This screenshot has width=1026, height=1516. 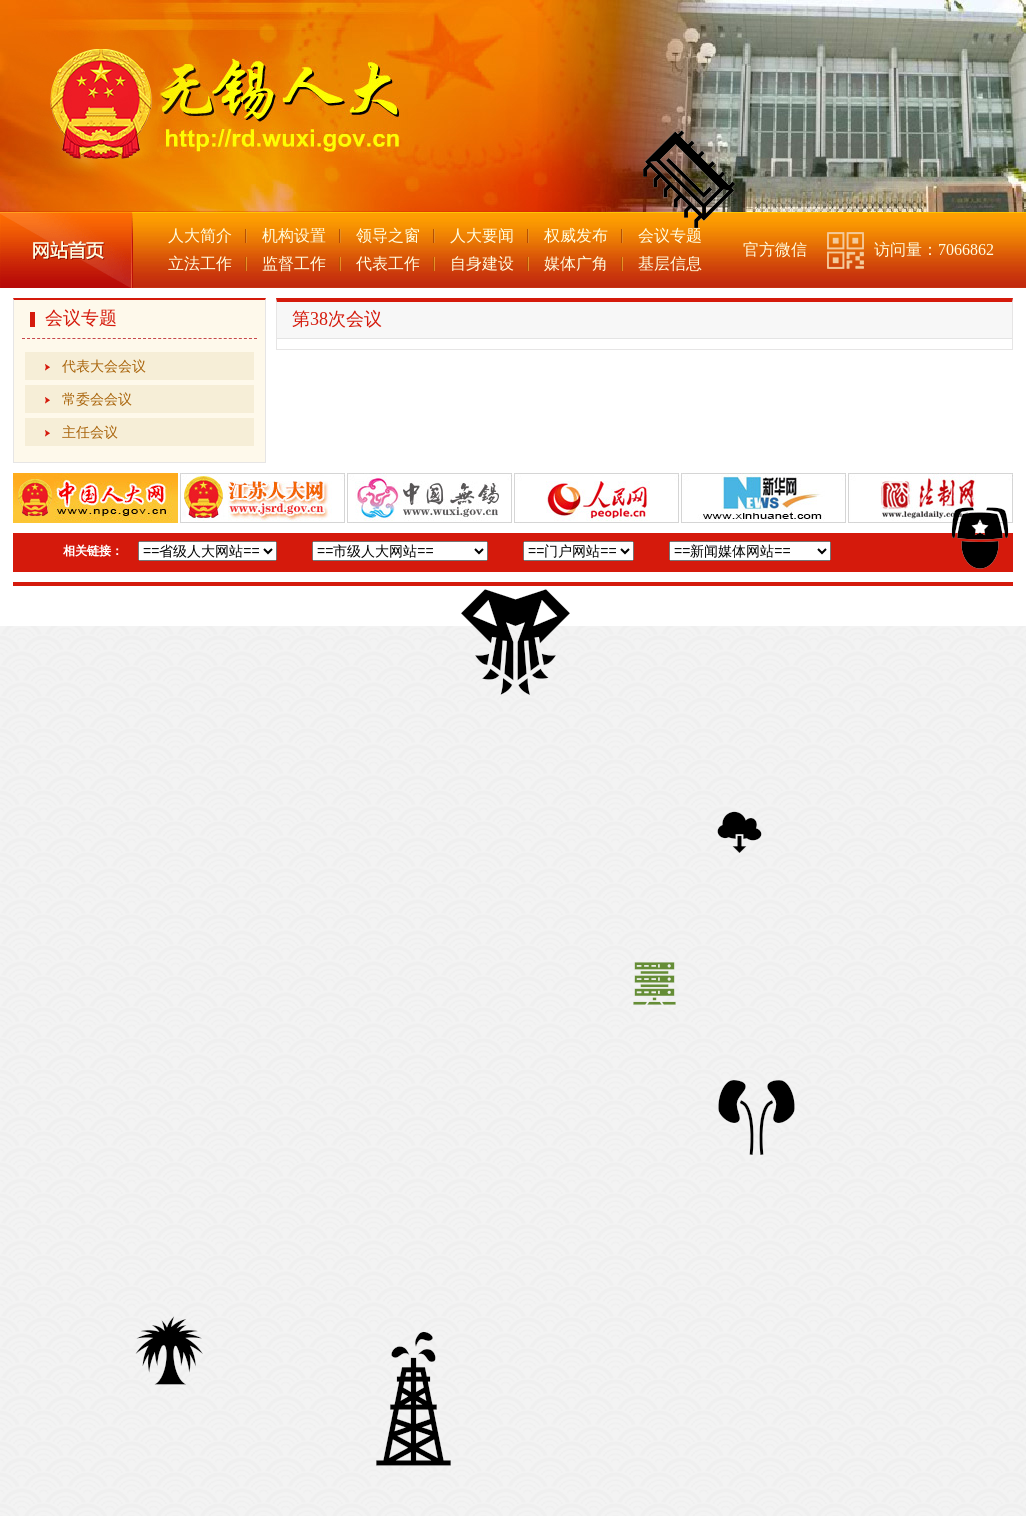 I want to click on access oil drilling or extraction features, so click(x=413, y=1401).